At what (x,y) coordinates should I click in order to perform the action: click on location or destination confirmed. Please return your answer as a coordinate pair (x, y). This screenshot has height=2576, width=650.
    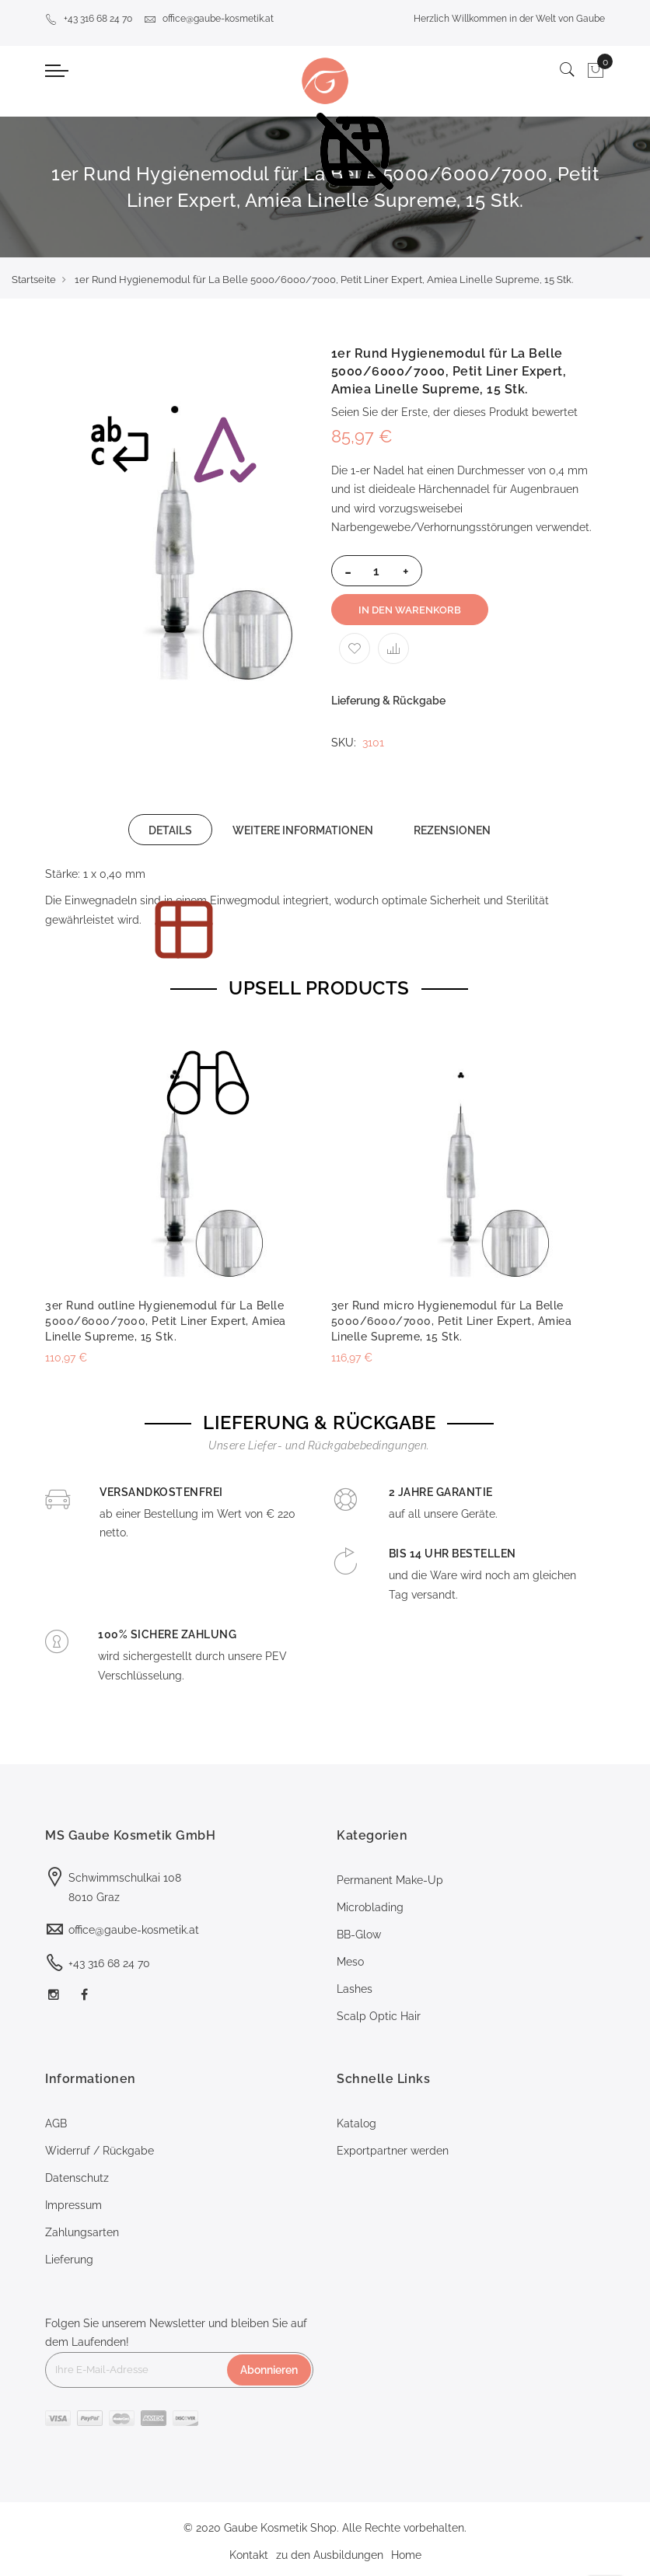
    Looking at the image, I should click on (223, 449).